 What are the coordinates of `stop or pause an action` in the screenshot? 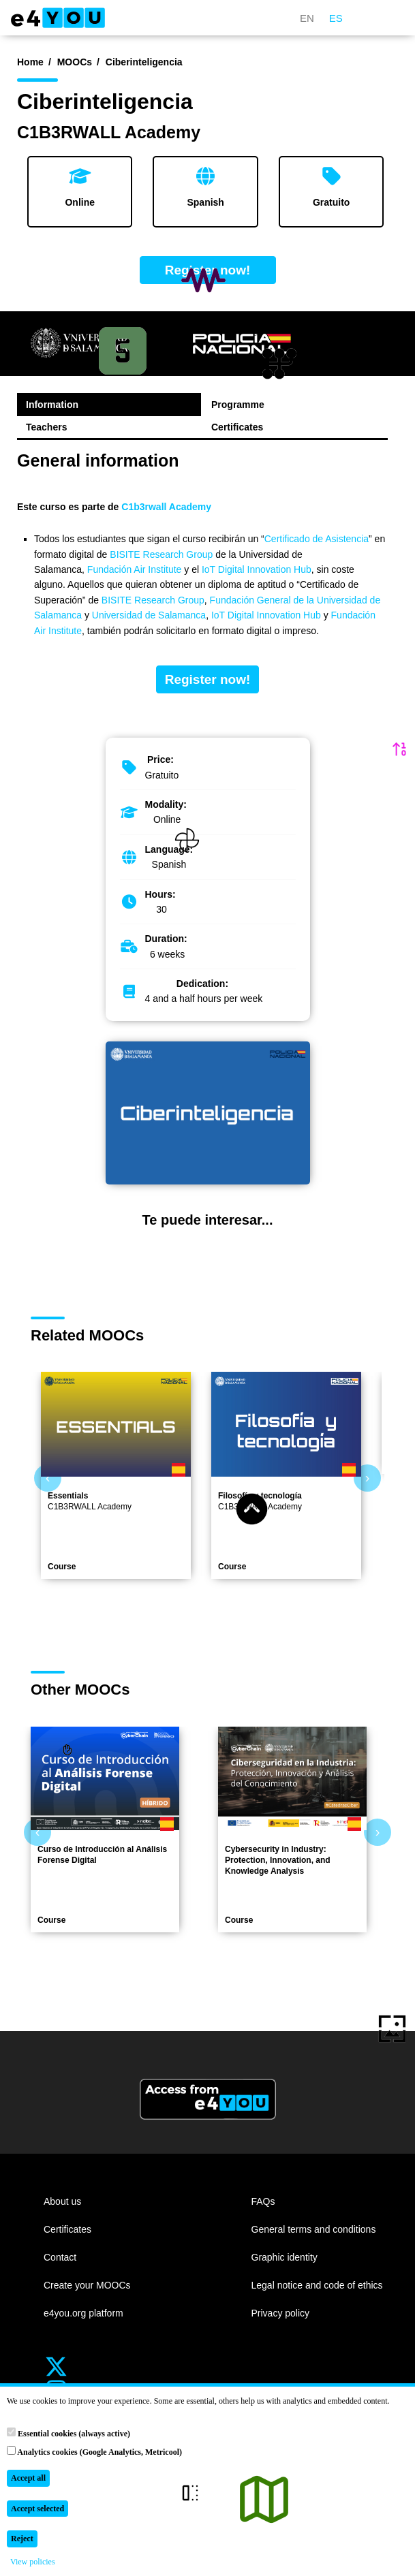 It's located at (67, 1750).